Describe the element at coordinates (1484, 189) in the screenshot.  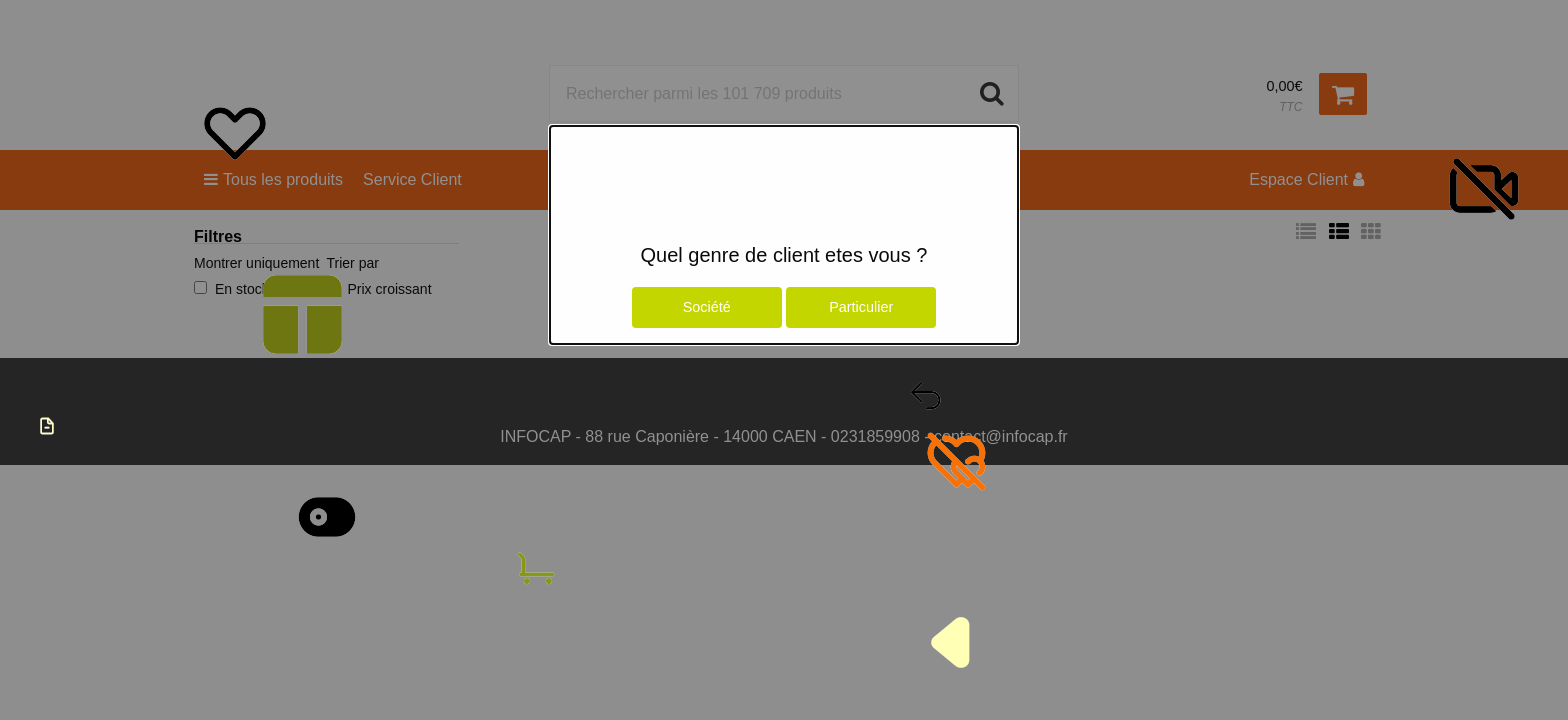
I see `video camera is turned off` at that location.